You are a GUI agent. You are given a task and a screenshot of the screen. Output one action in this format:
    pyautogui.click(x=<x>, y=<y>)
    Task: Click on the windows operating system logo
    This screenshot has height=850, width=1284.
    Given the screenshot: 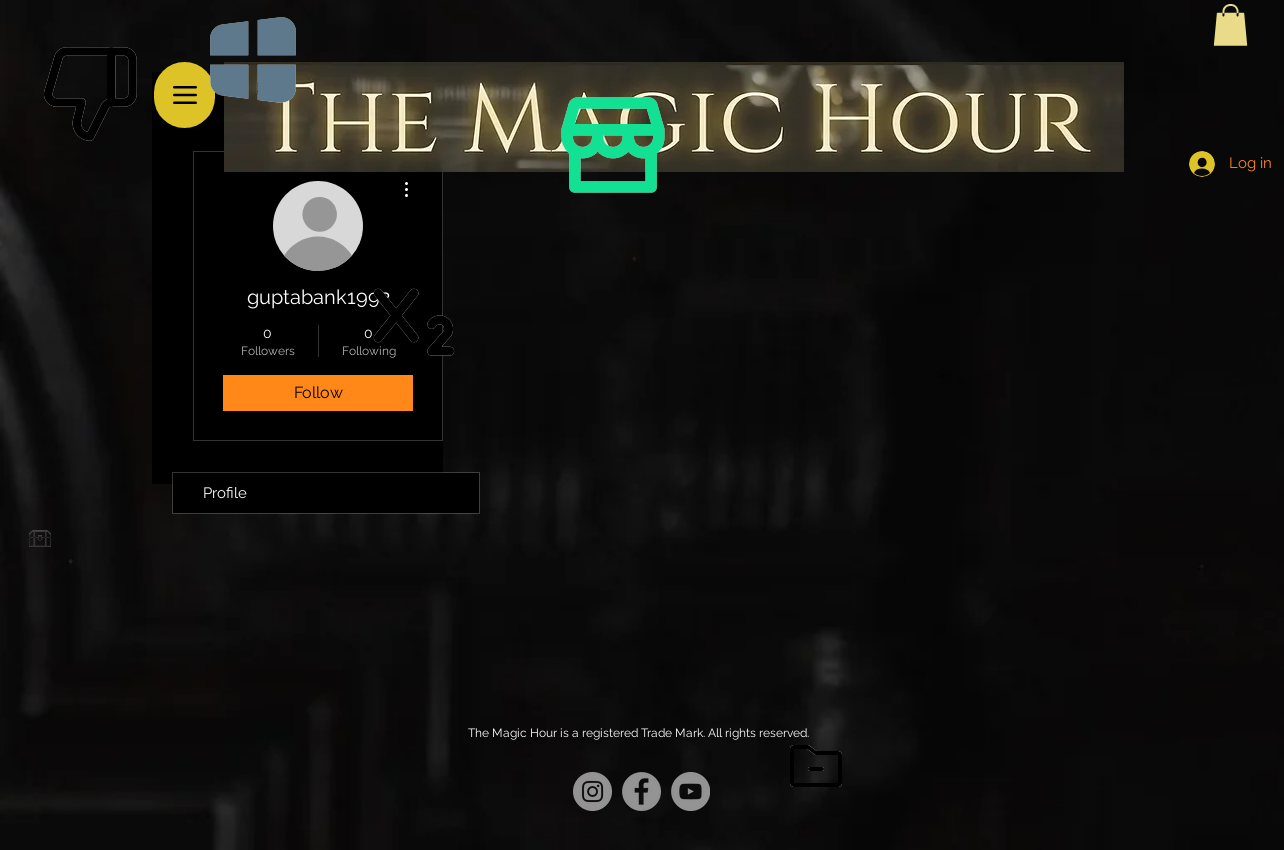 What is the action you would take?
    pyautogui.click(x=253, y=60)
    